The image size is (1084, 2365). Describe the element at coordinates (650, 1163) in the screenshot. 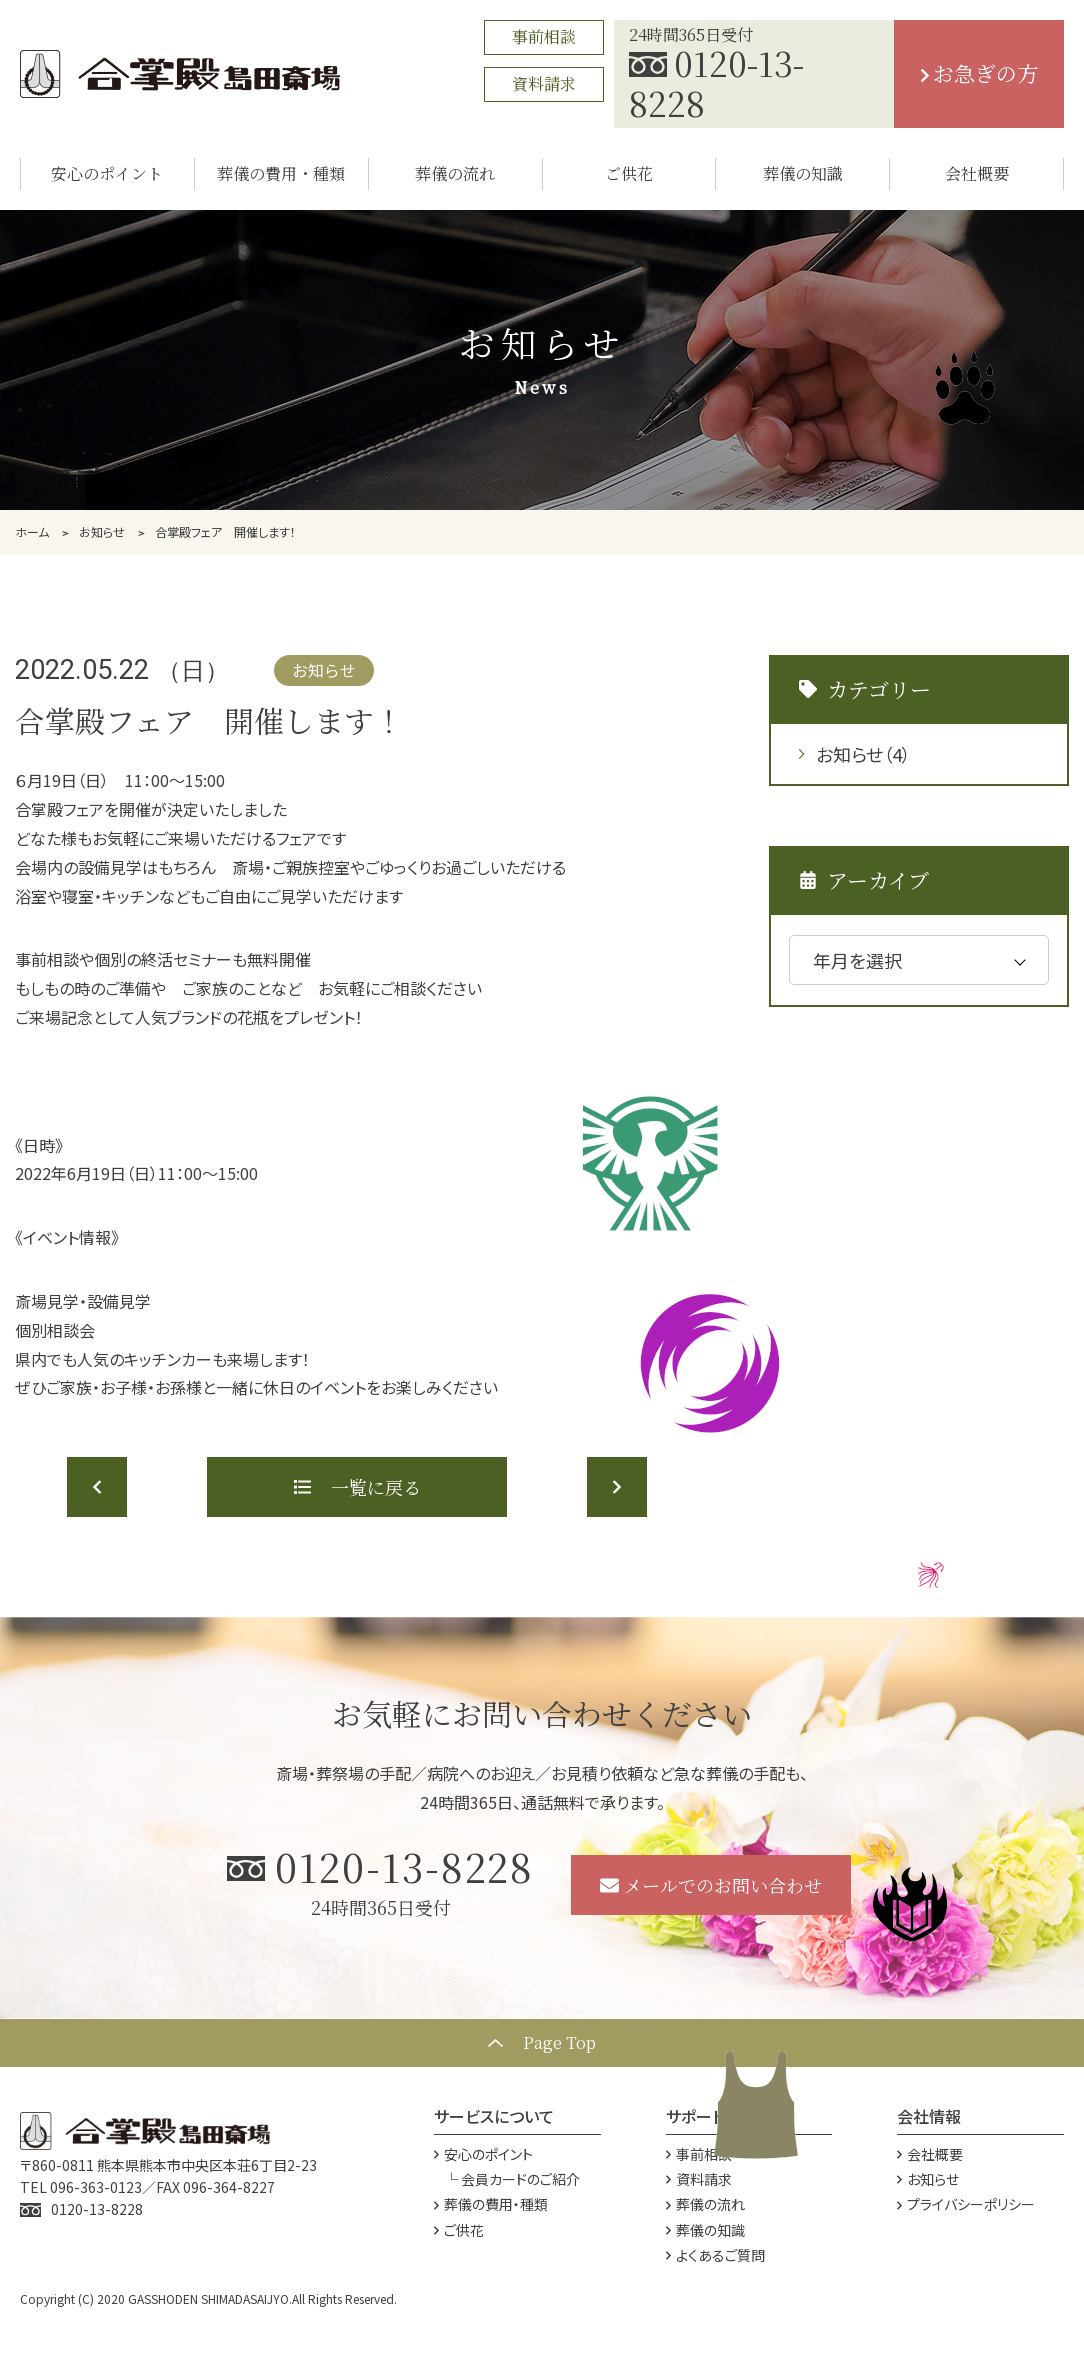

I see `condor or eagle emblem representing a faction or team` at that location.